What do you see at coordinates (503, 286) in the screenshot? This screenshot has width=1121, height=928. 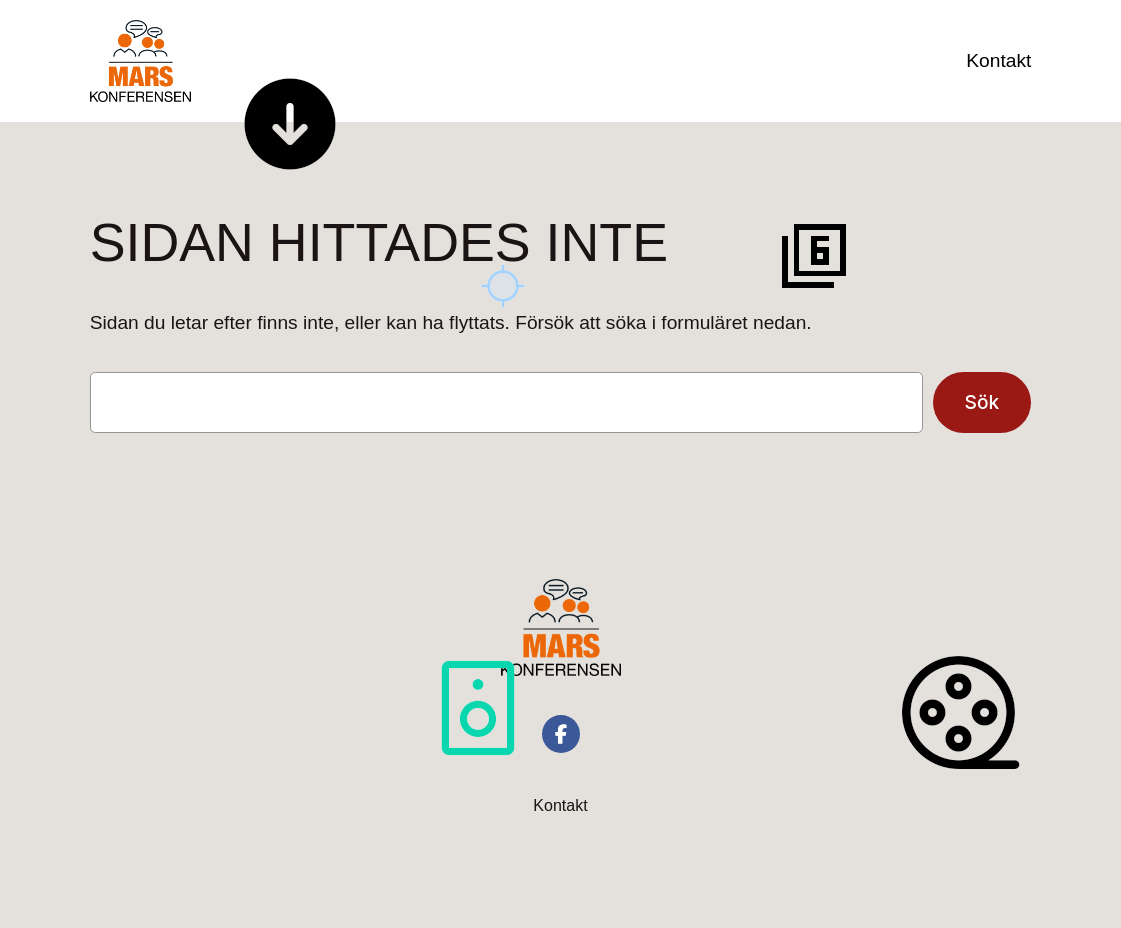 I see `access current location` at bounding box center [503, 286].